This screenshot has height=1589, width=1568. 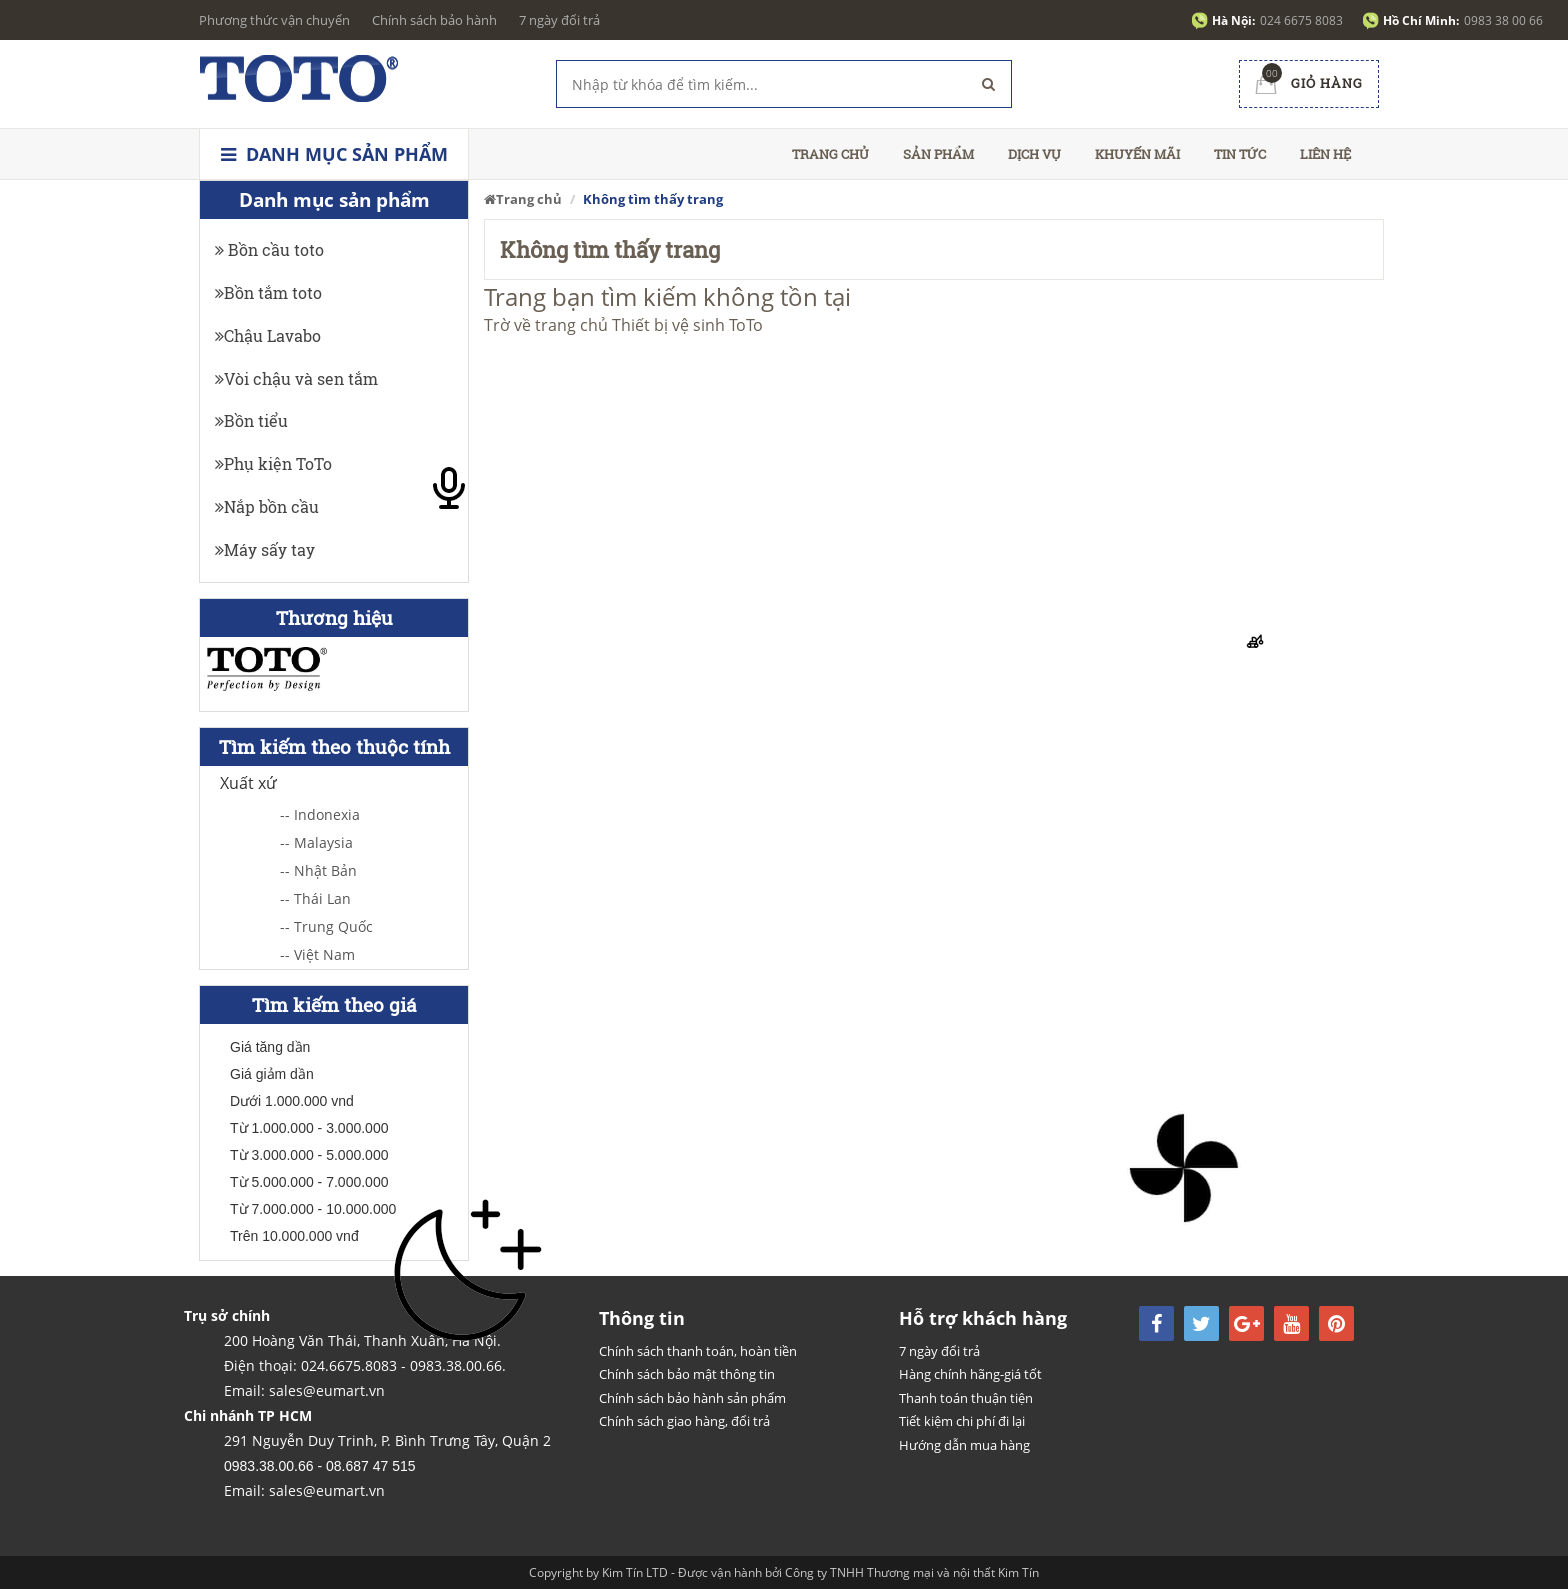 What do you see at coordinates (1184, 1168) in the screenshot?
I see `access toys or games section` at bounding box center [1184, 1168].